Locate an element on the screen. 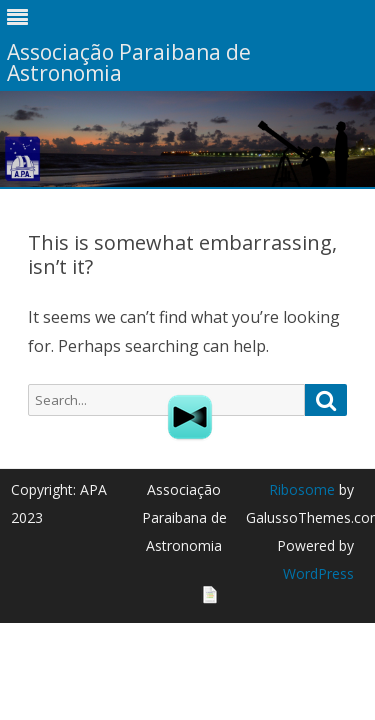  open gitbutler version control app is located at coordinates (190, 417).